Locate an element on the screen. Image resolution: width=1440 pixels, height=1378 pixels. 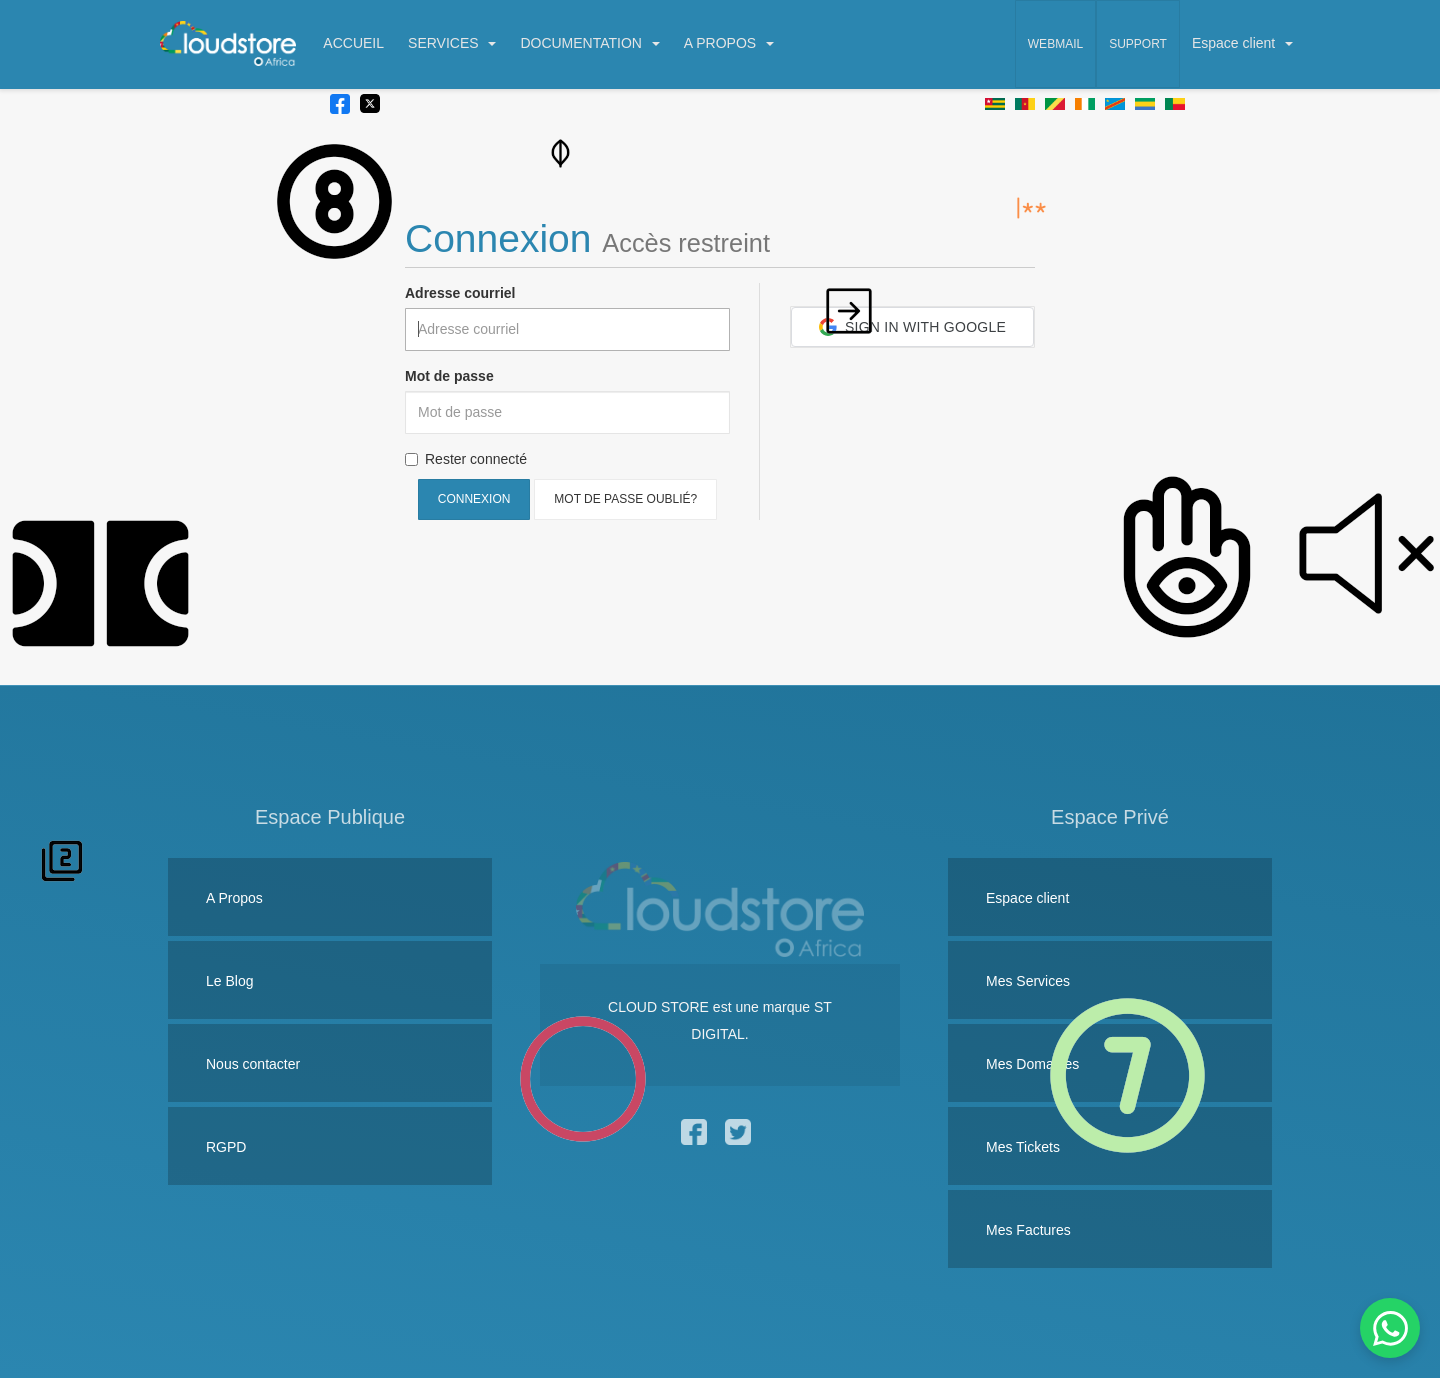
view basketball court information is located at coordinates (100, 583).